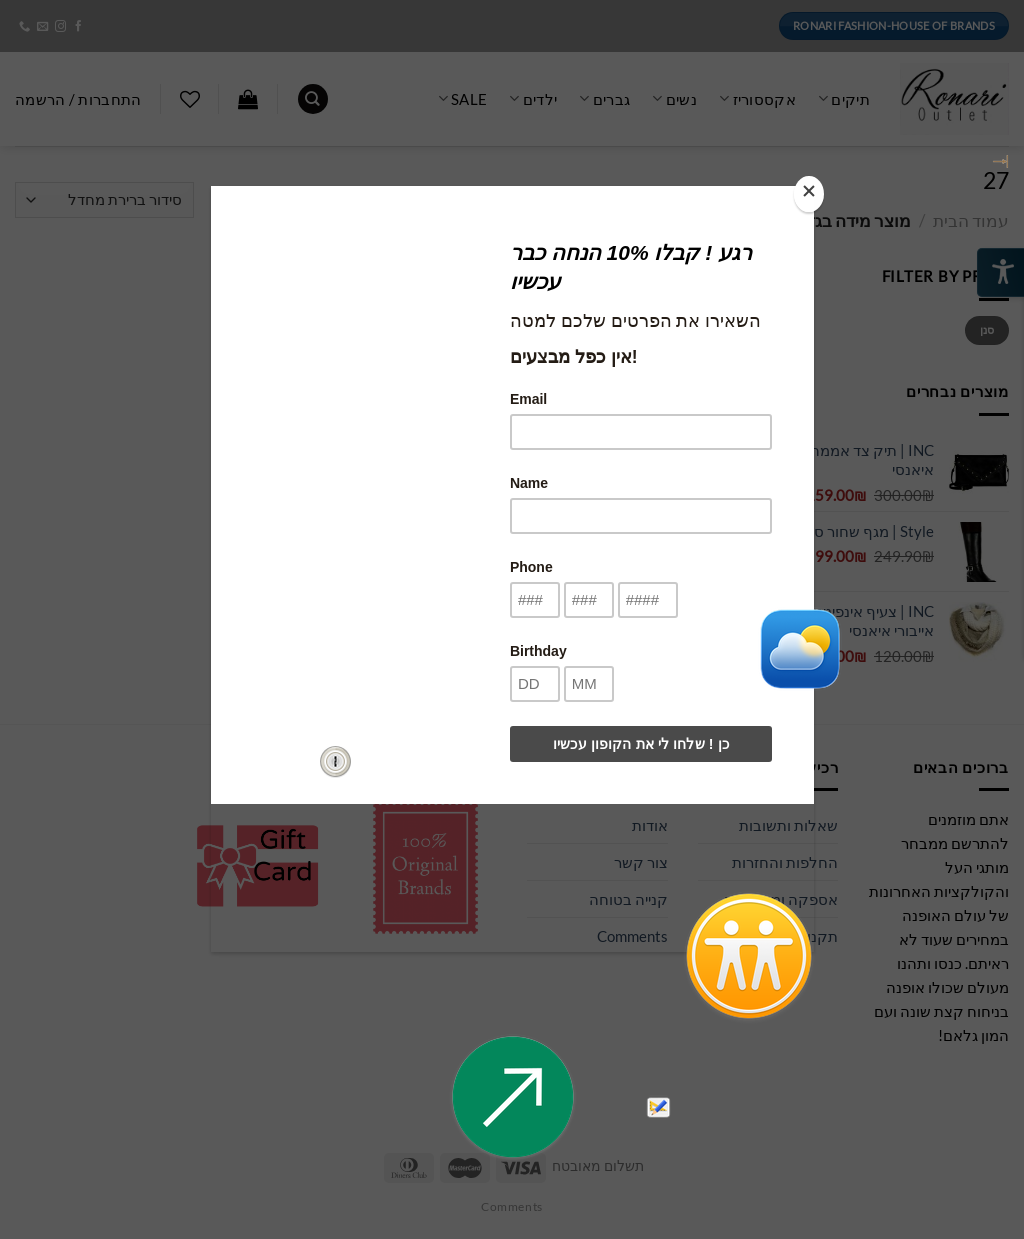 The width and height of the screenshot is (1024, 1239). I want to click on access utility and accessory applications, so click(658, 1107).